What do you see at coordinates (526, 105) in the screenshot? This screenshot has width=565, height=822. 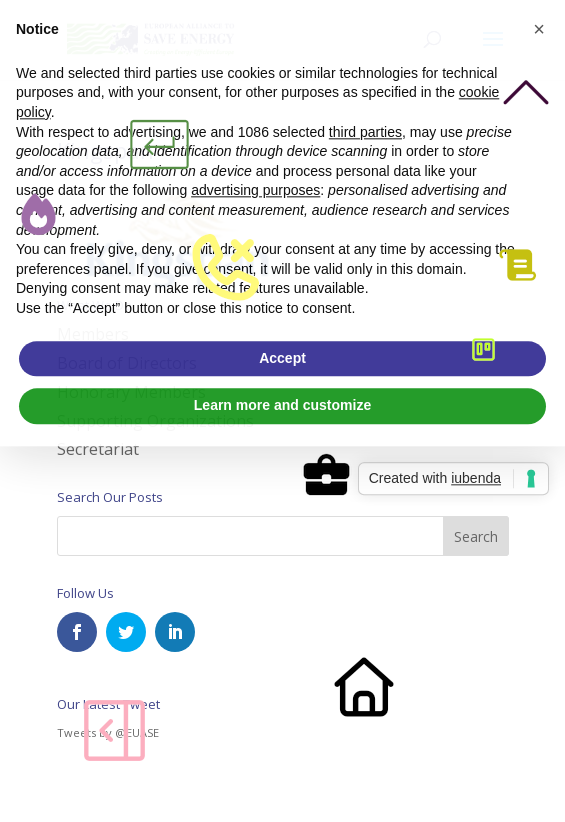 I see `collapse an expanded section` at bounding box center [526, 105].